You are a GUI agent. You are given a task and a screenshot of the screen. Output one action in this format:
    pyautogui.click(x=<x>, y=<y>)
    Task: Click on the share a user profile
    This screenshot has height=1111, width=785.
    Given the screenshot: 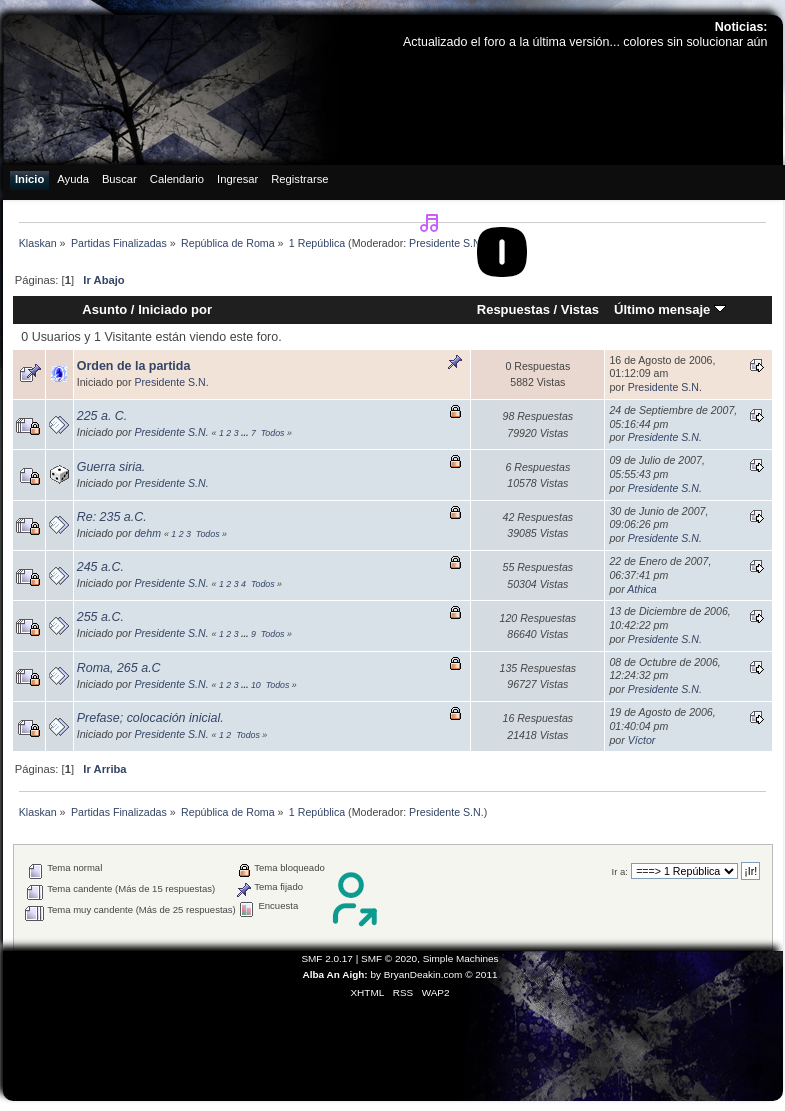 What is the action you would take?
    pyautogui.click(x=351, y=898)
    